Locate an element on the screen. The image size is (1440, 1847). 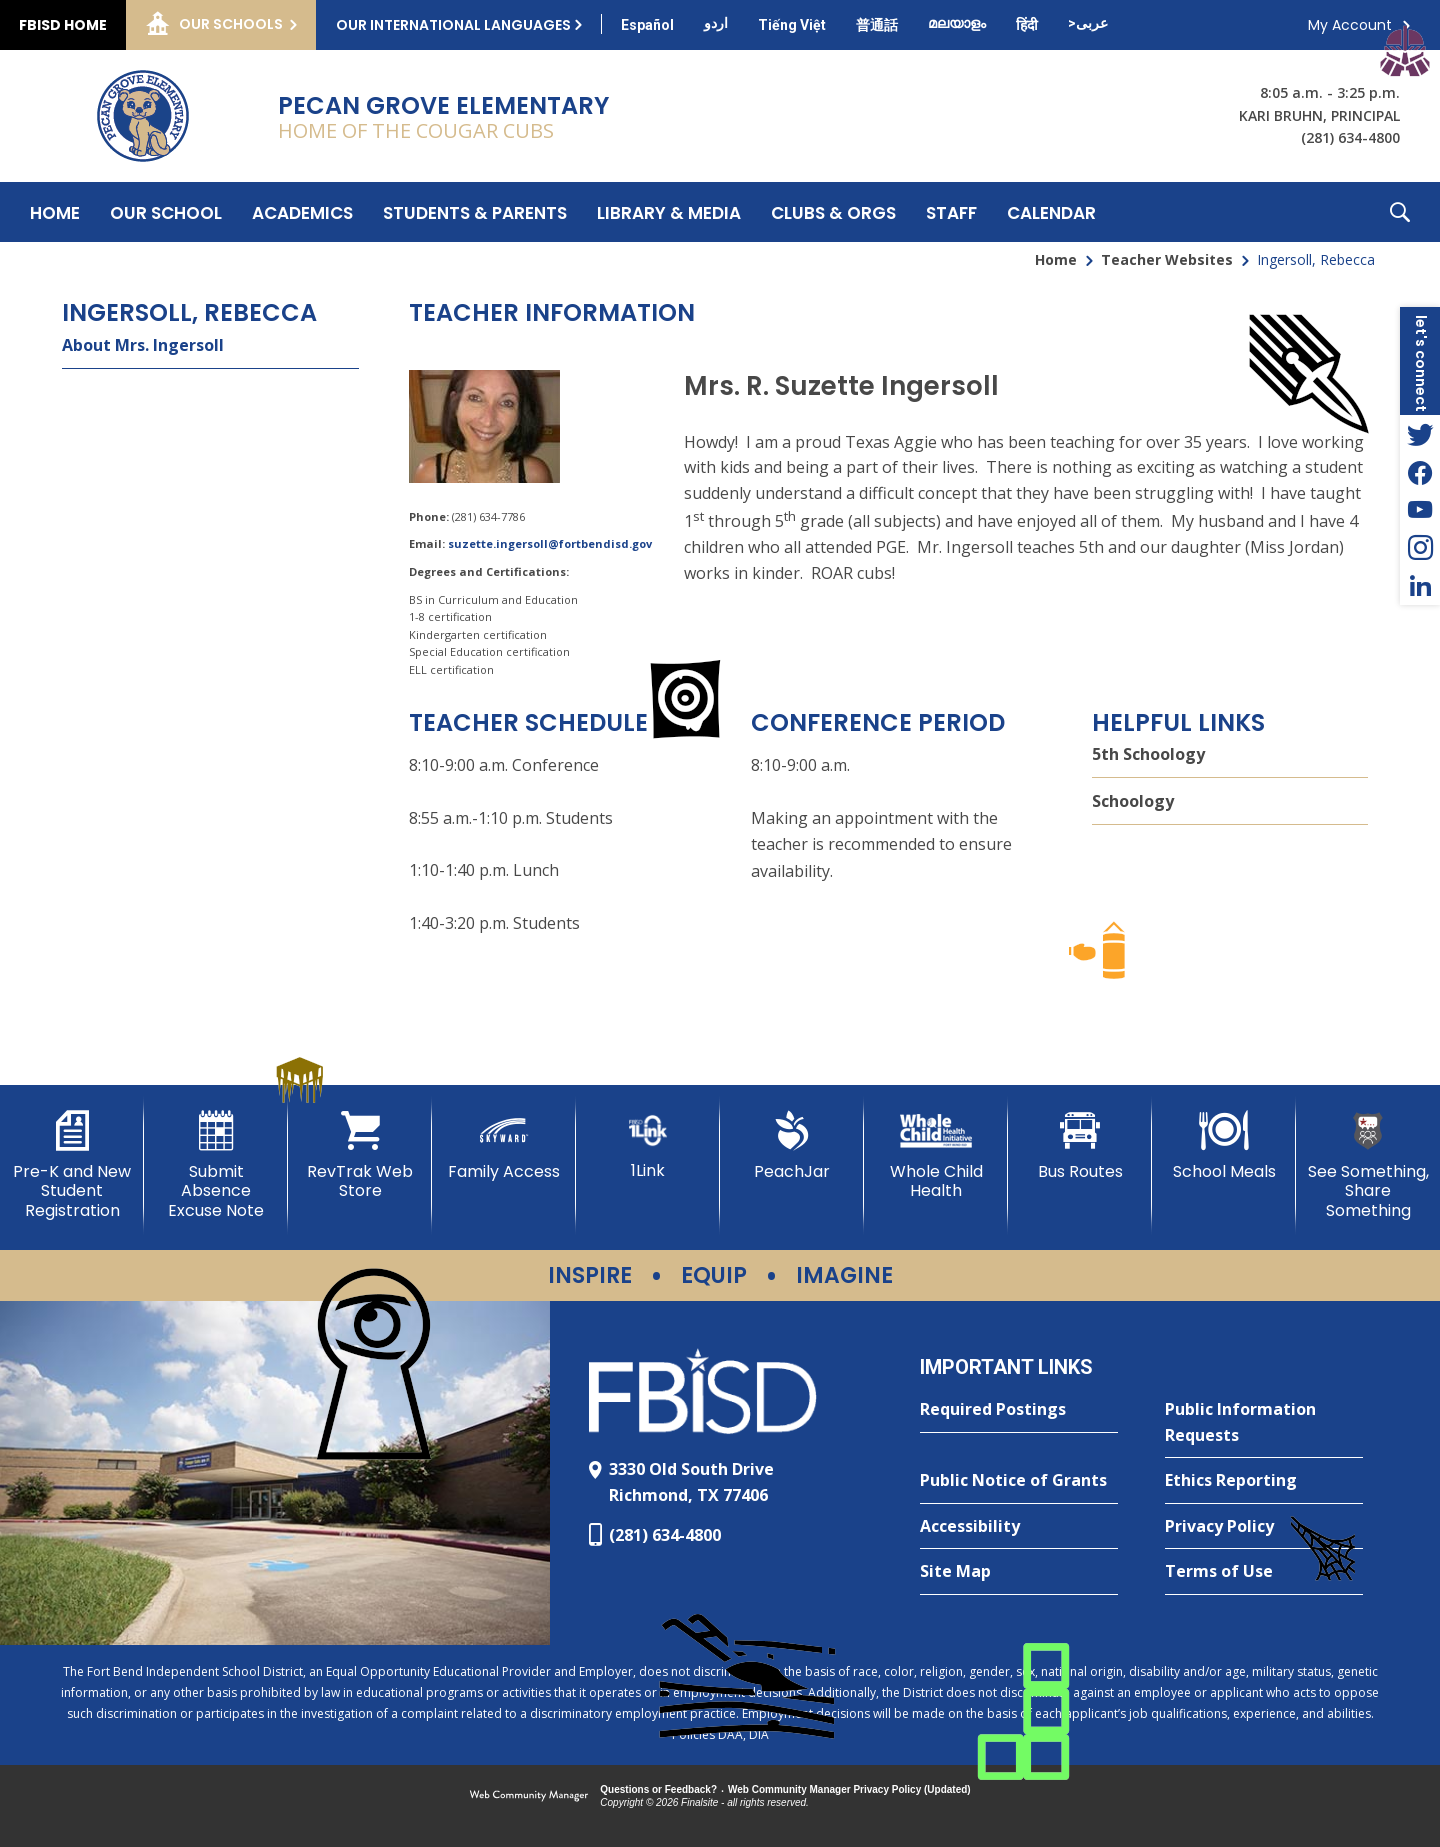
access boxing or combat training features is located at coordinates (1098, 951).